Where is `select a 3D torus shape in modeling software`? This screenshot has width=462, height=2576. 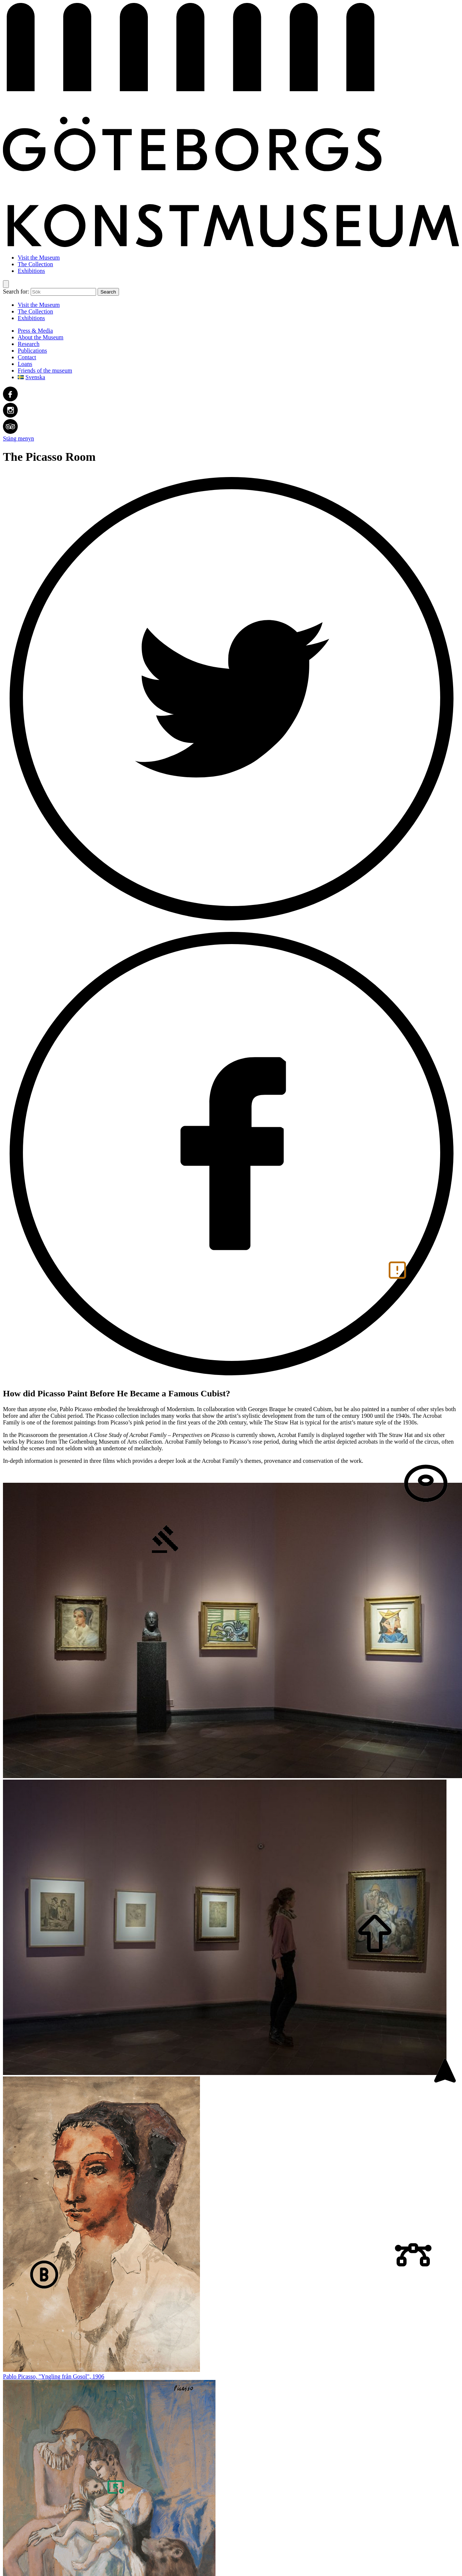
select a 3D torus shape in modeling software is located at coordinates (426, 1482).